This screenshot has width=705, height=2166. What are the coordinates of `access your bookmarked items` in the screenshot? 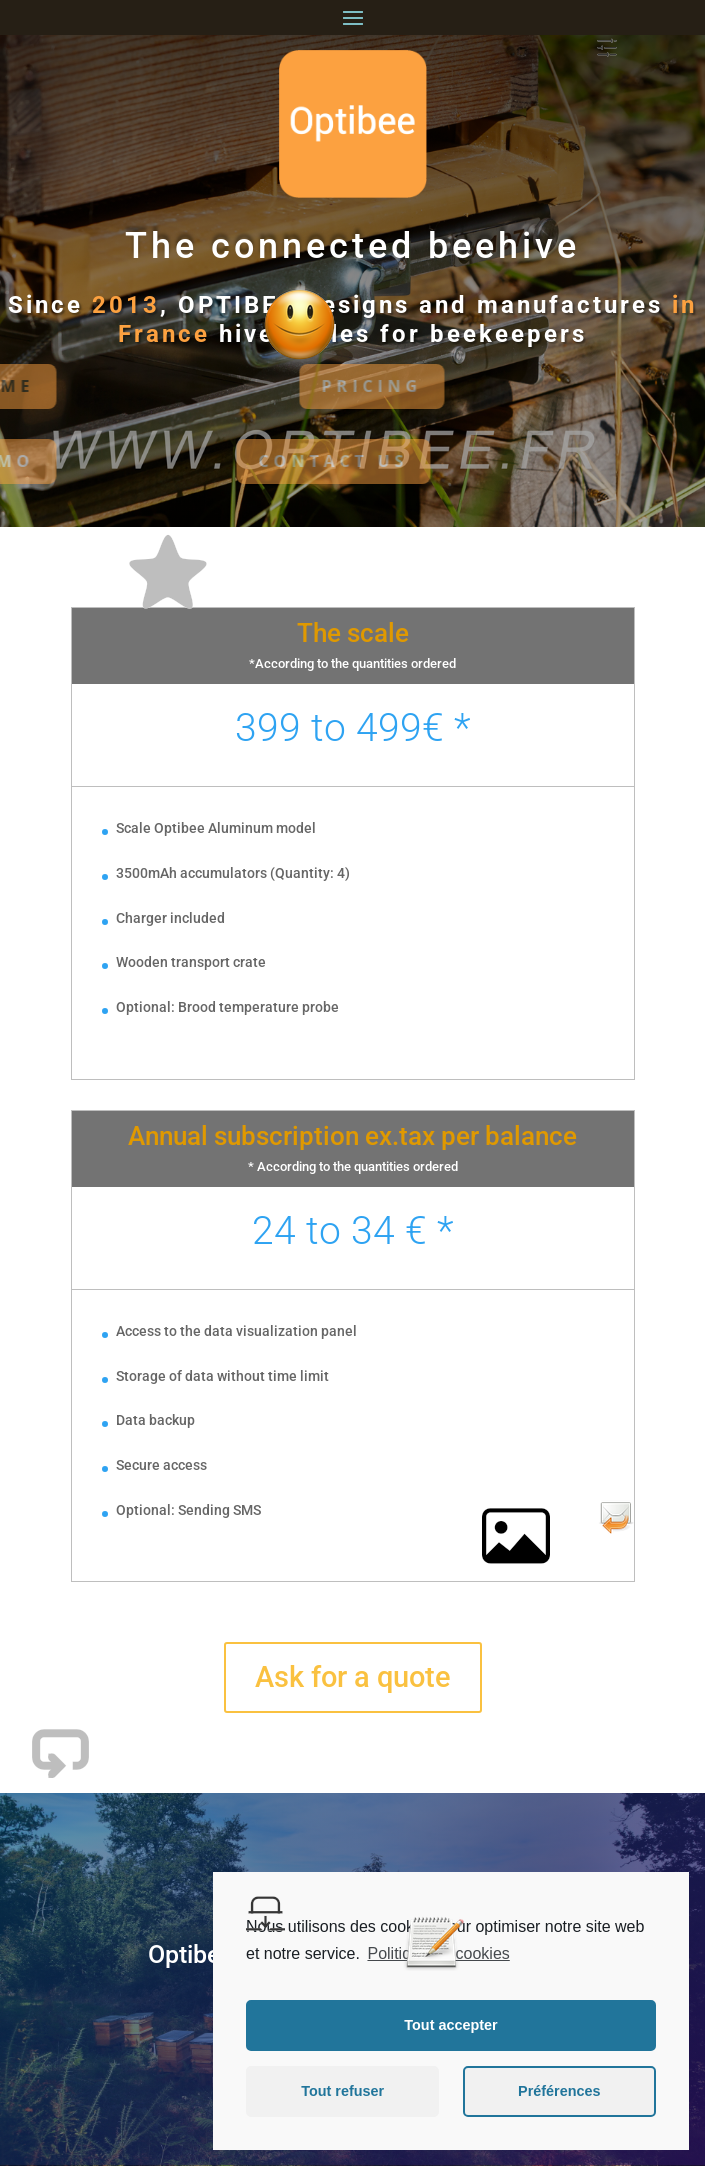 It's located at (168, 575).